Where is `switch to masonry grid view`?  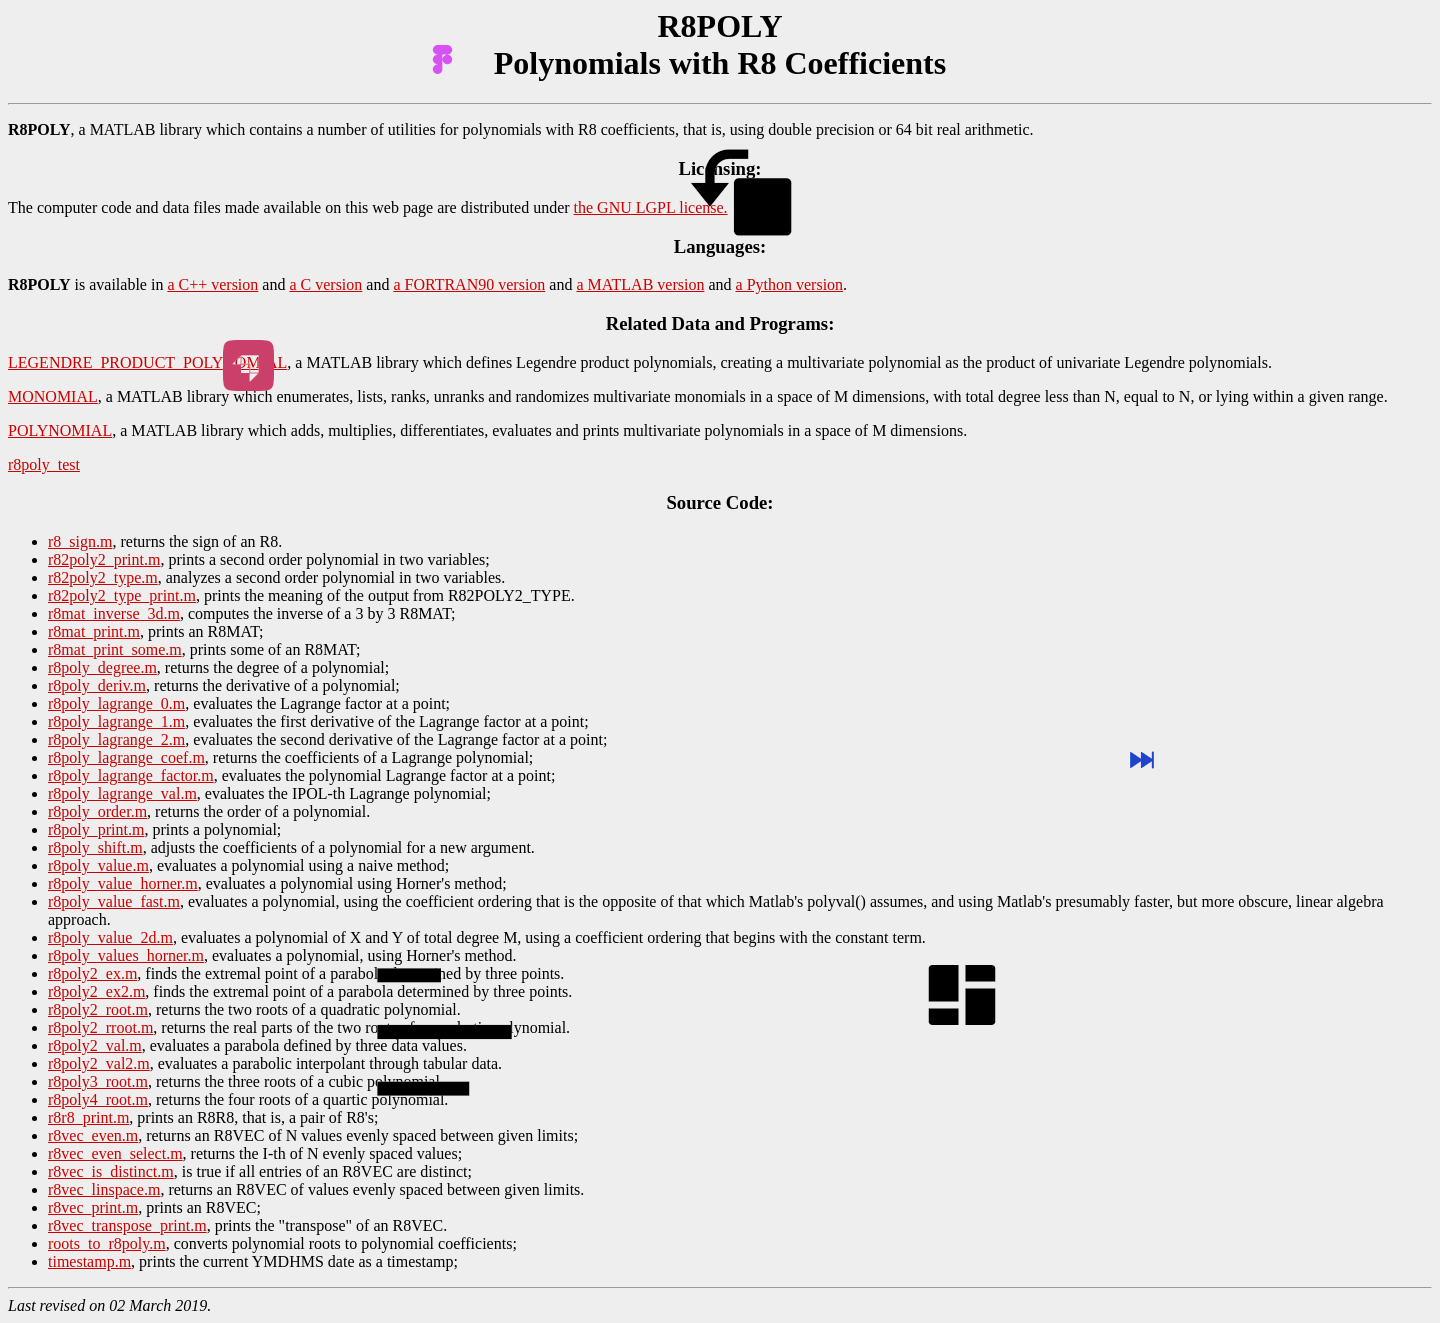
switch to masonry grid view is located at coordinates (962, 995).